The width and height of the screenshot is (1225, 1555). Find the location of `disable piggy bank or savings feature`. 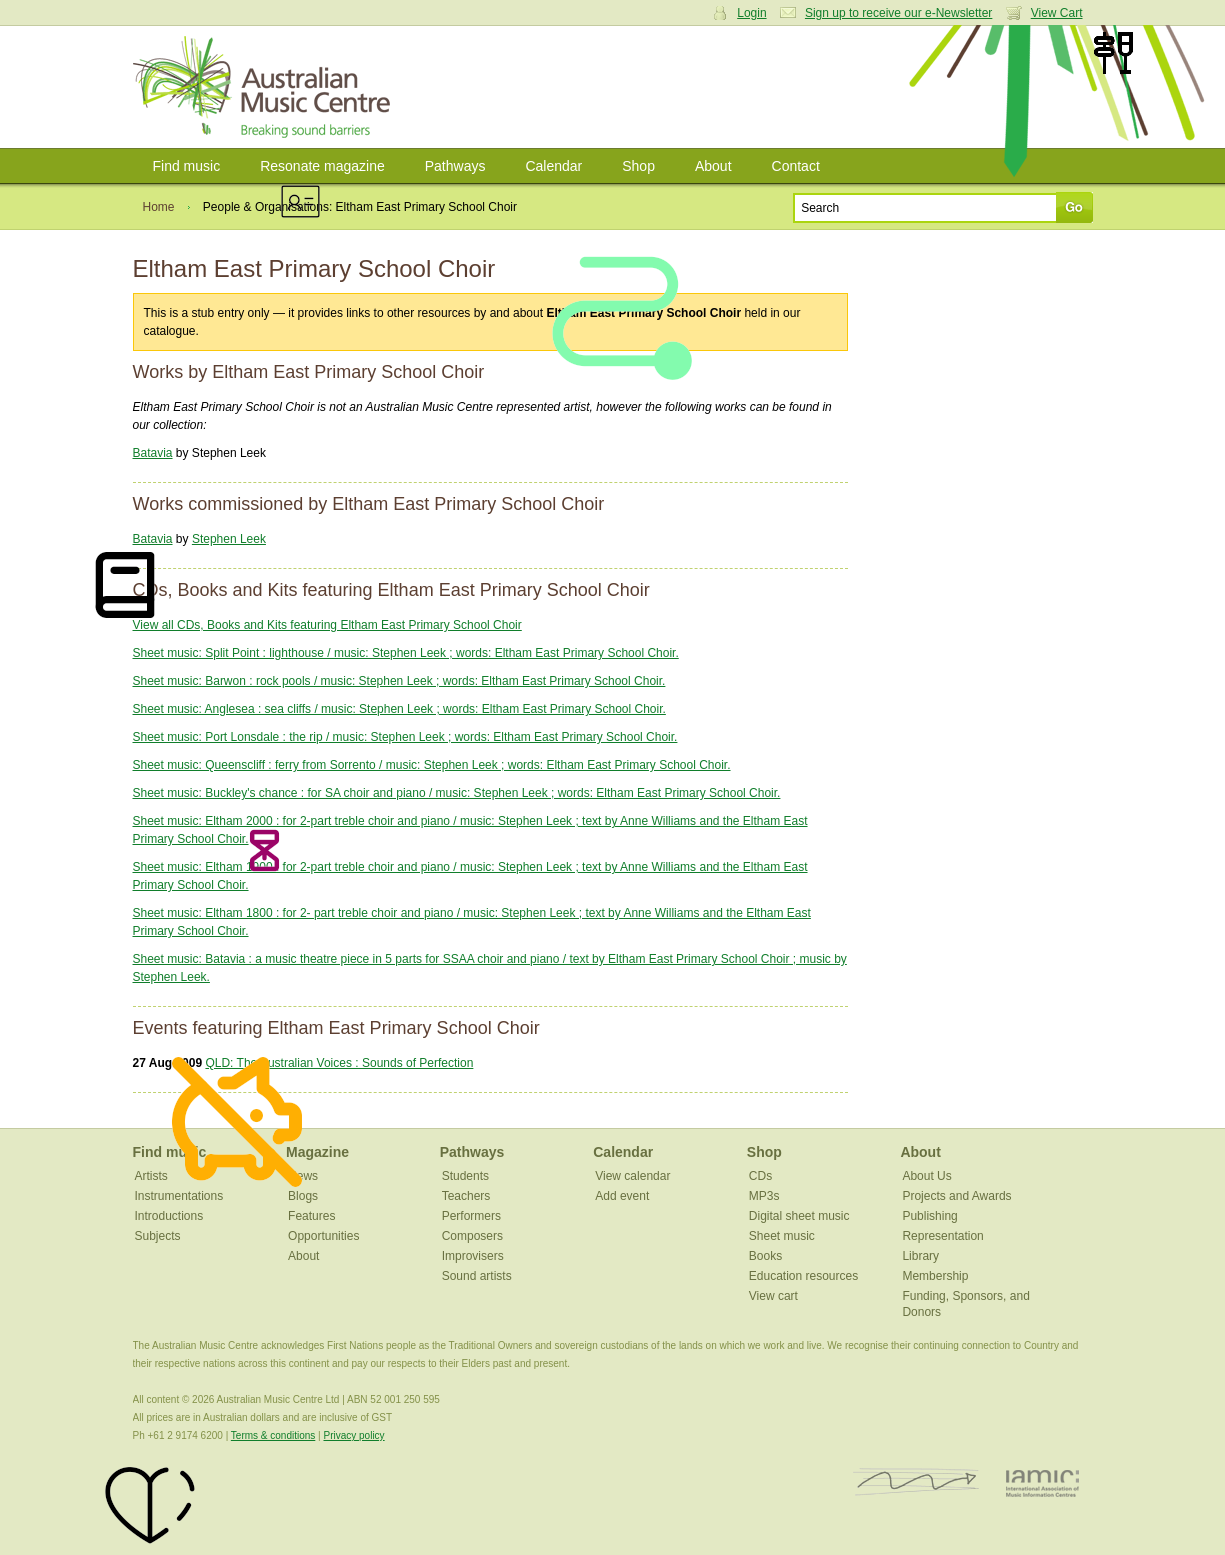

disable piggy bank or savings feature is located at coordinates (237, 1122).